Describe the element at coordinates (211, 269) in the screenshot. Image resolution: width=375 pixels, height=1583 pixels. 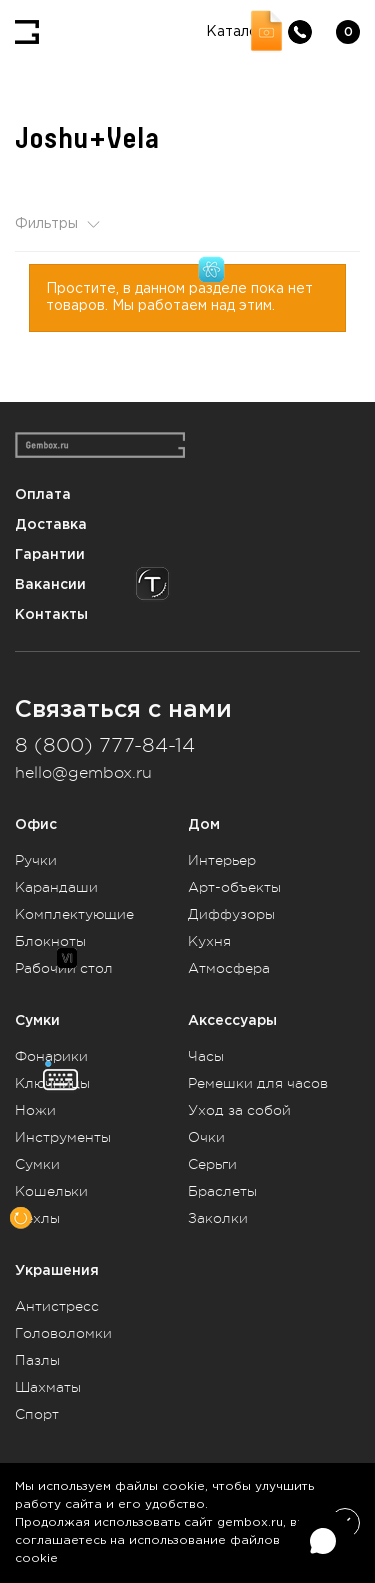
I see `launch an electron-based application` at that location.